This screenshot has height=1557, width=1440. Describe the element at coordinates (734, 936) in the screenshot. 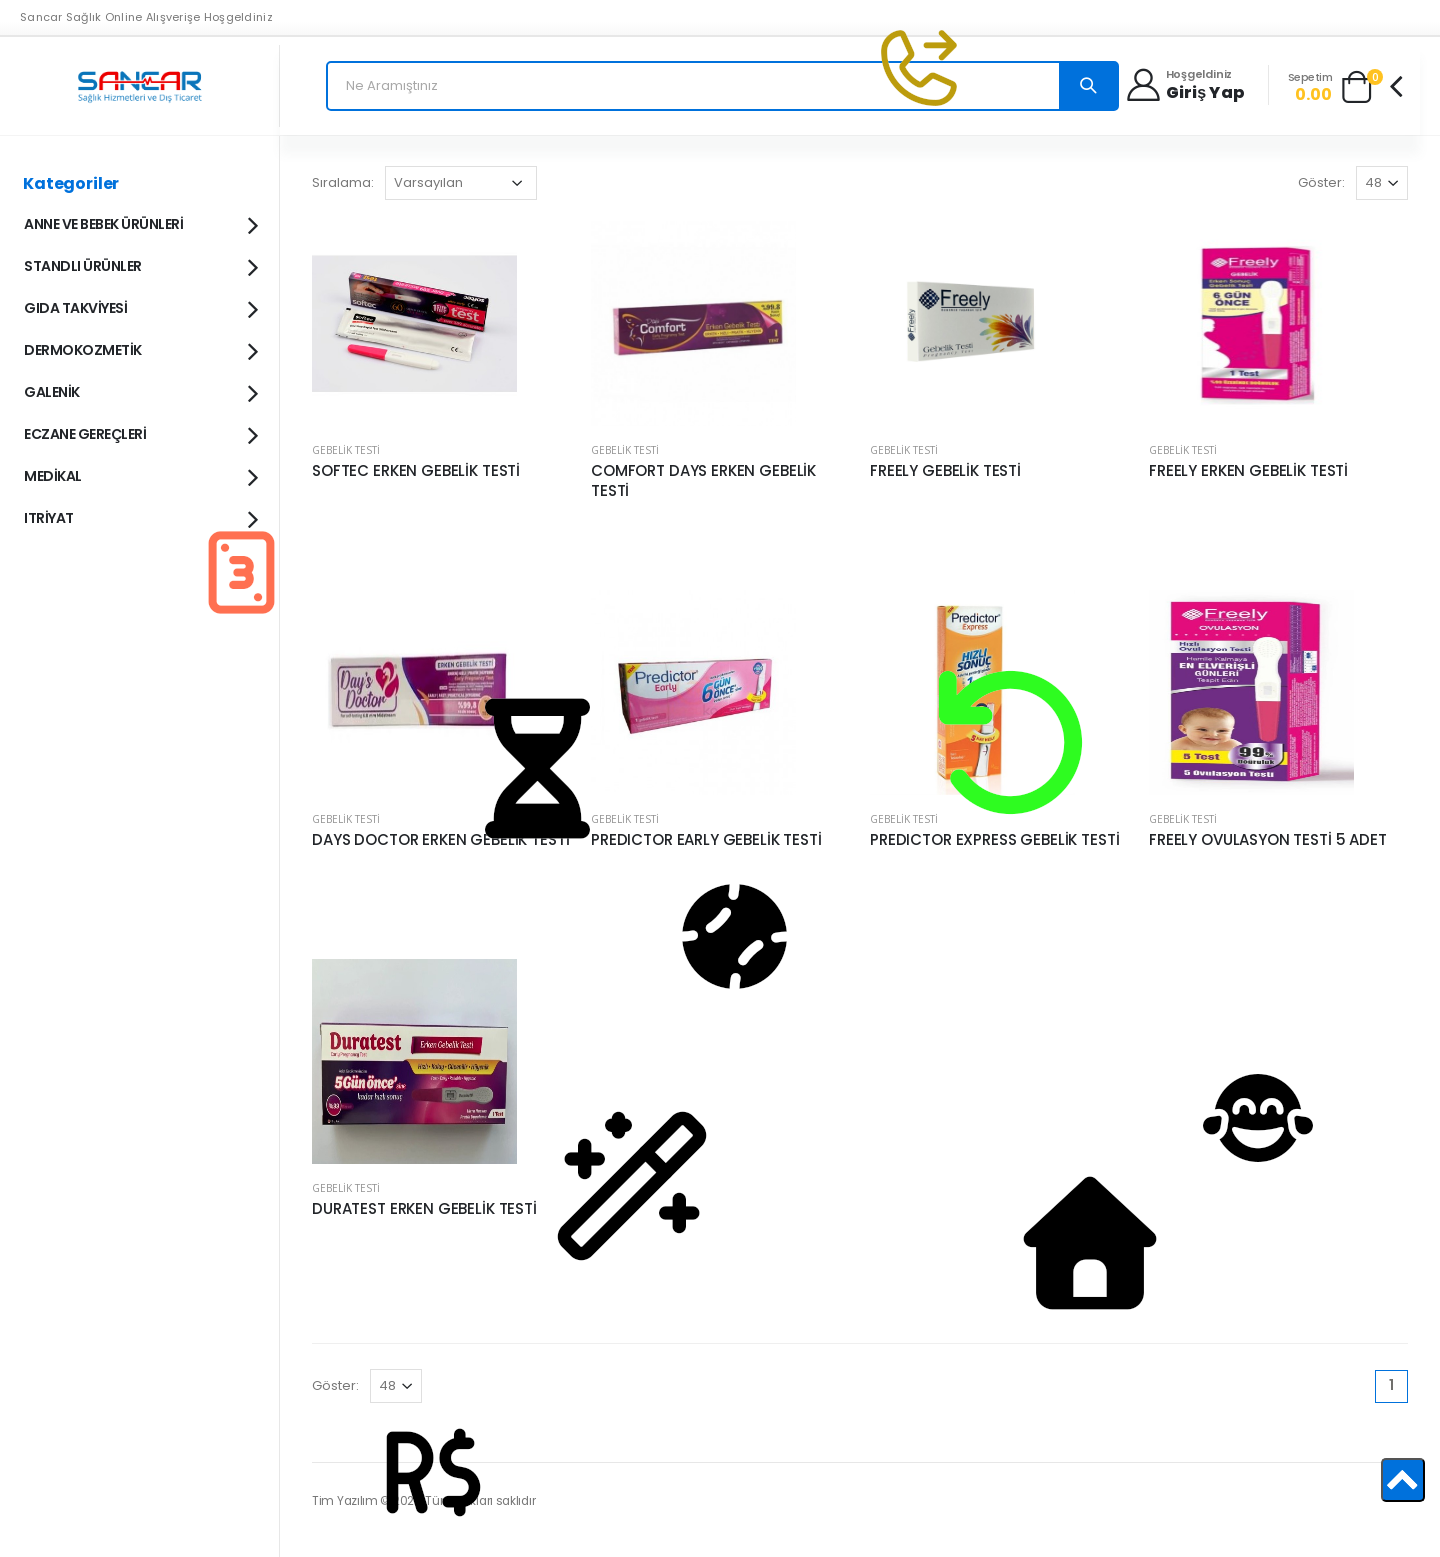

I see `view baseball scores or stats` at that location.